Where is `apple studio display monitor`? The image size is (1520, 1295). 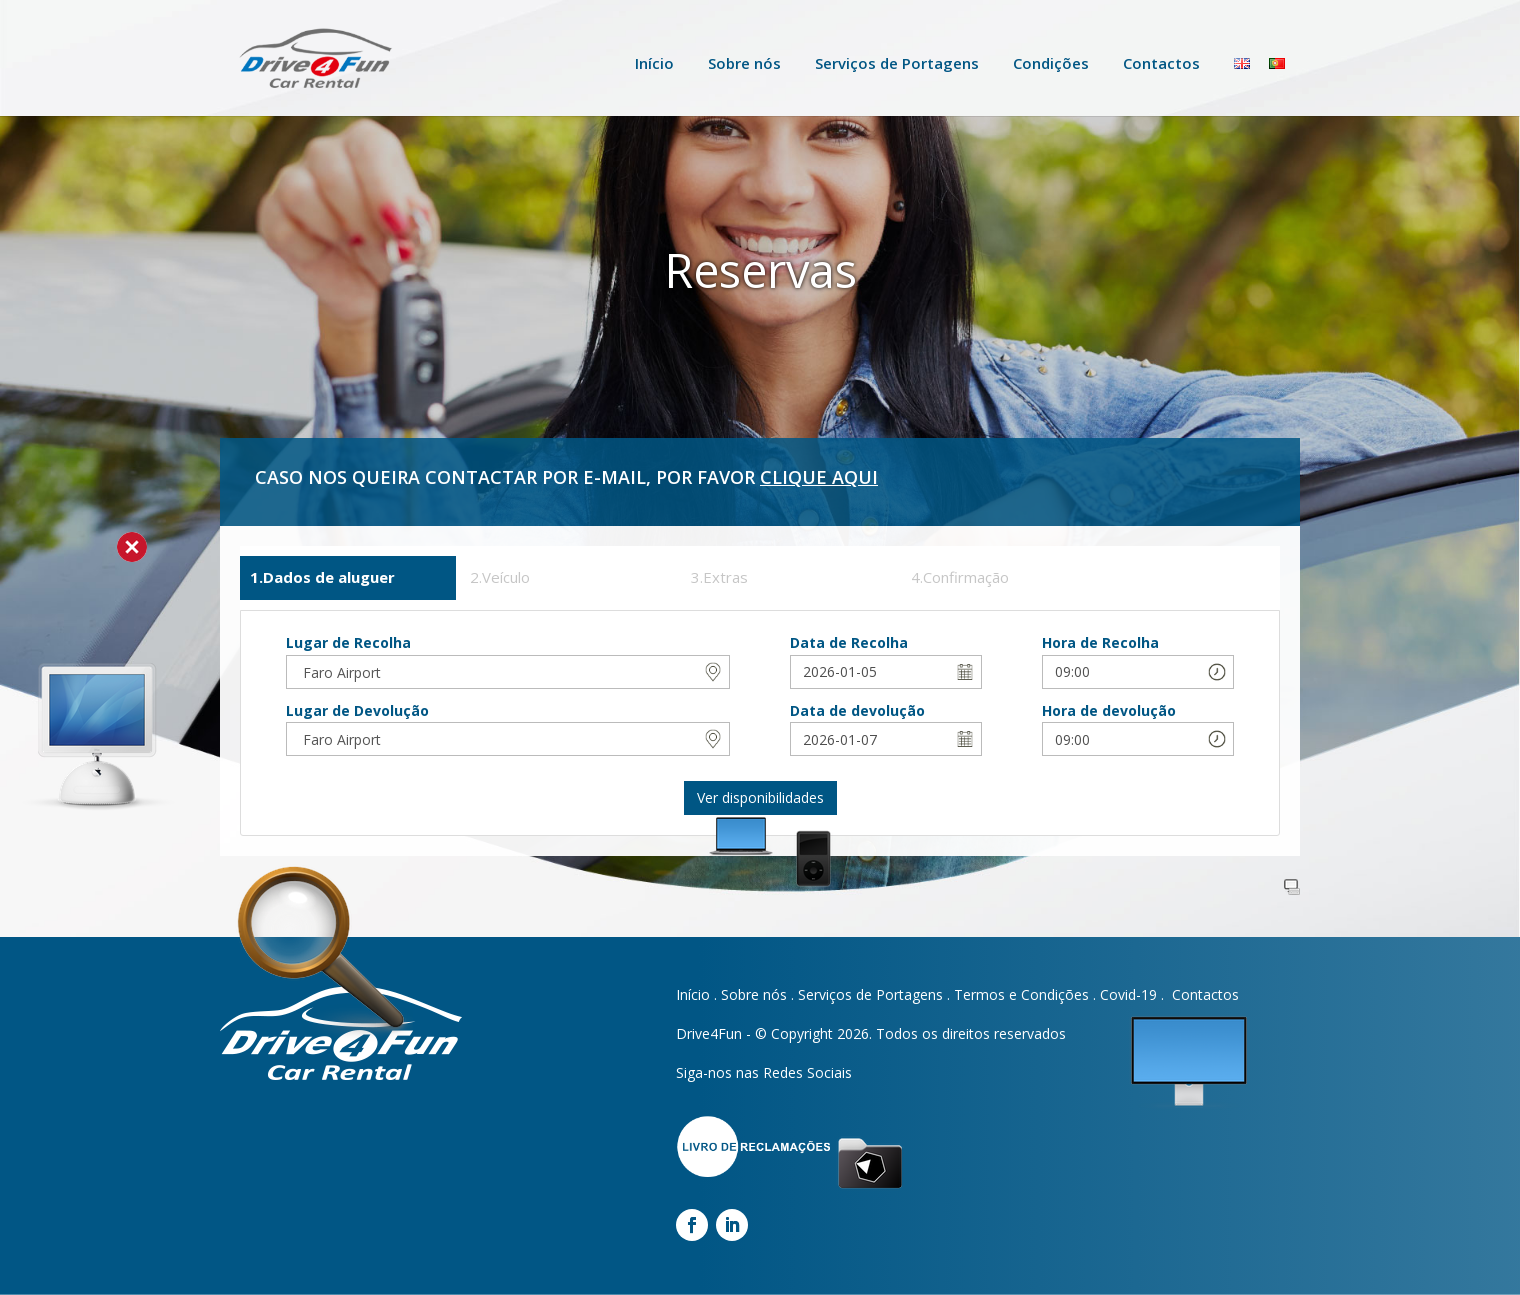
apple studio display monitor is located at coordinates (1189, 1055).